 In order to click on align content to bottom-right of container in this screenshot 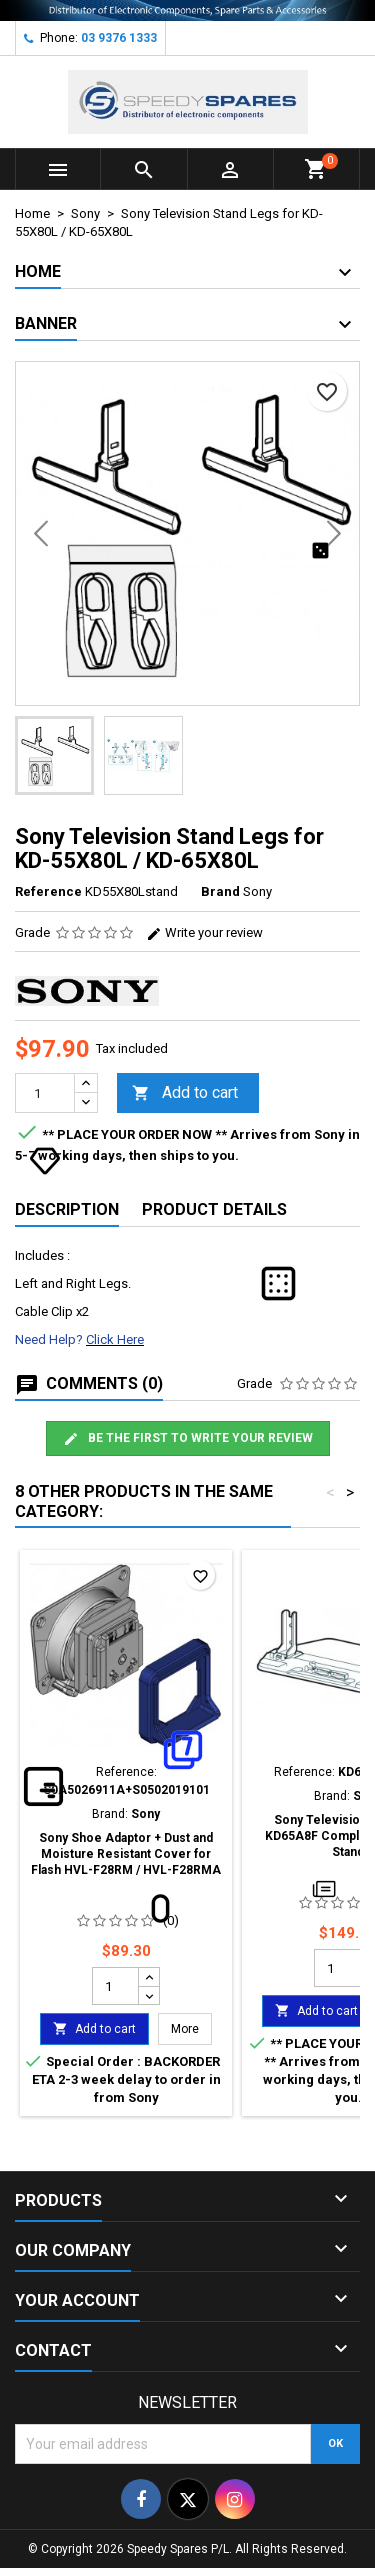, I will do `click(43, 1786)`.